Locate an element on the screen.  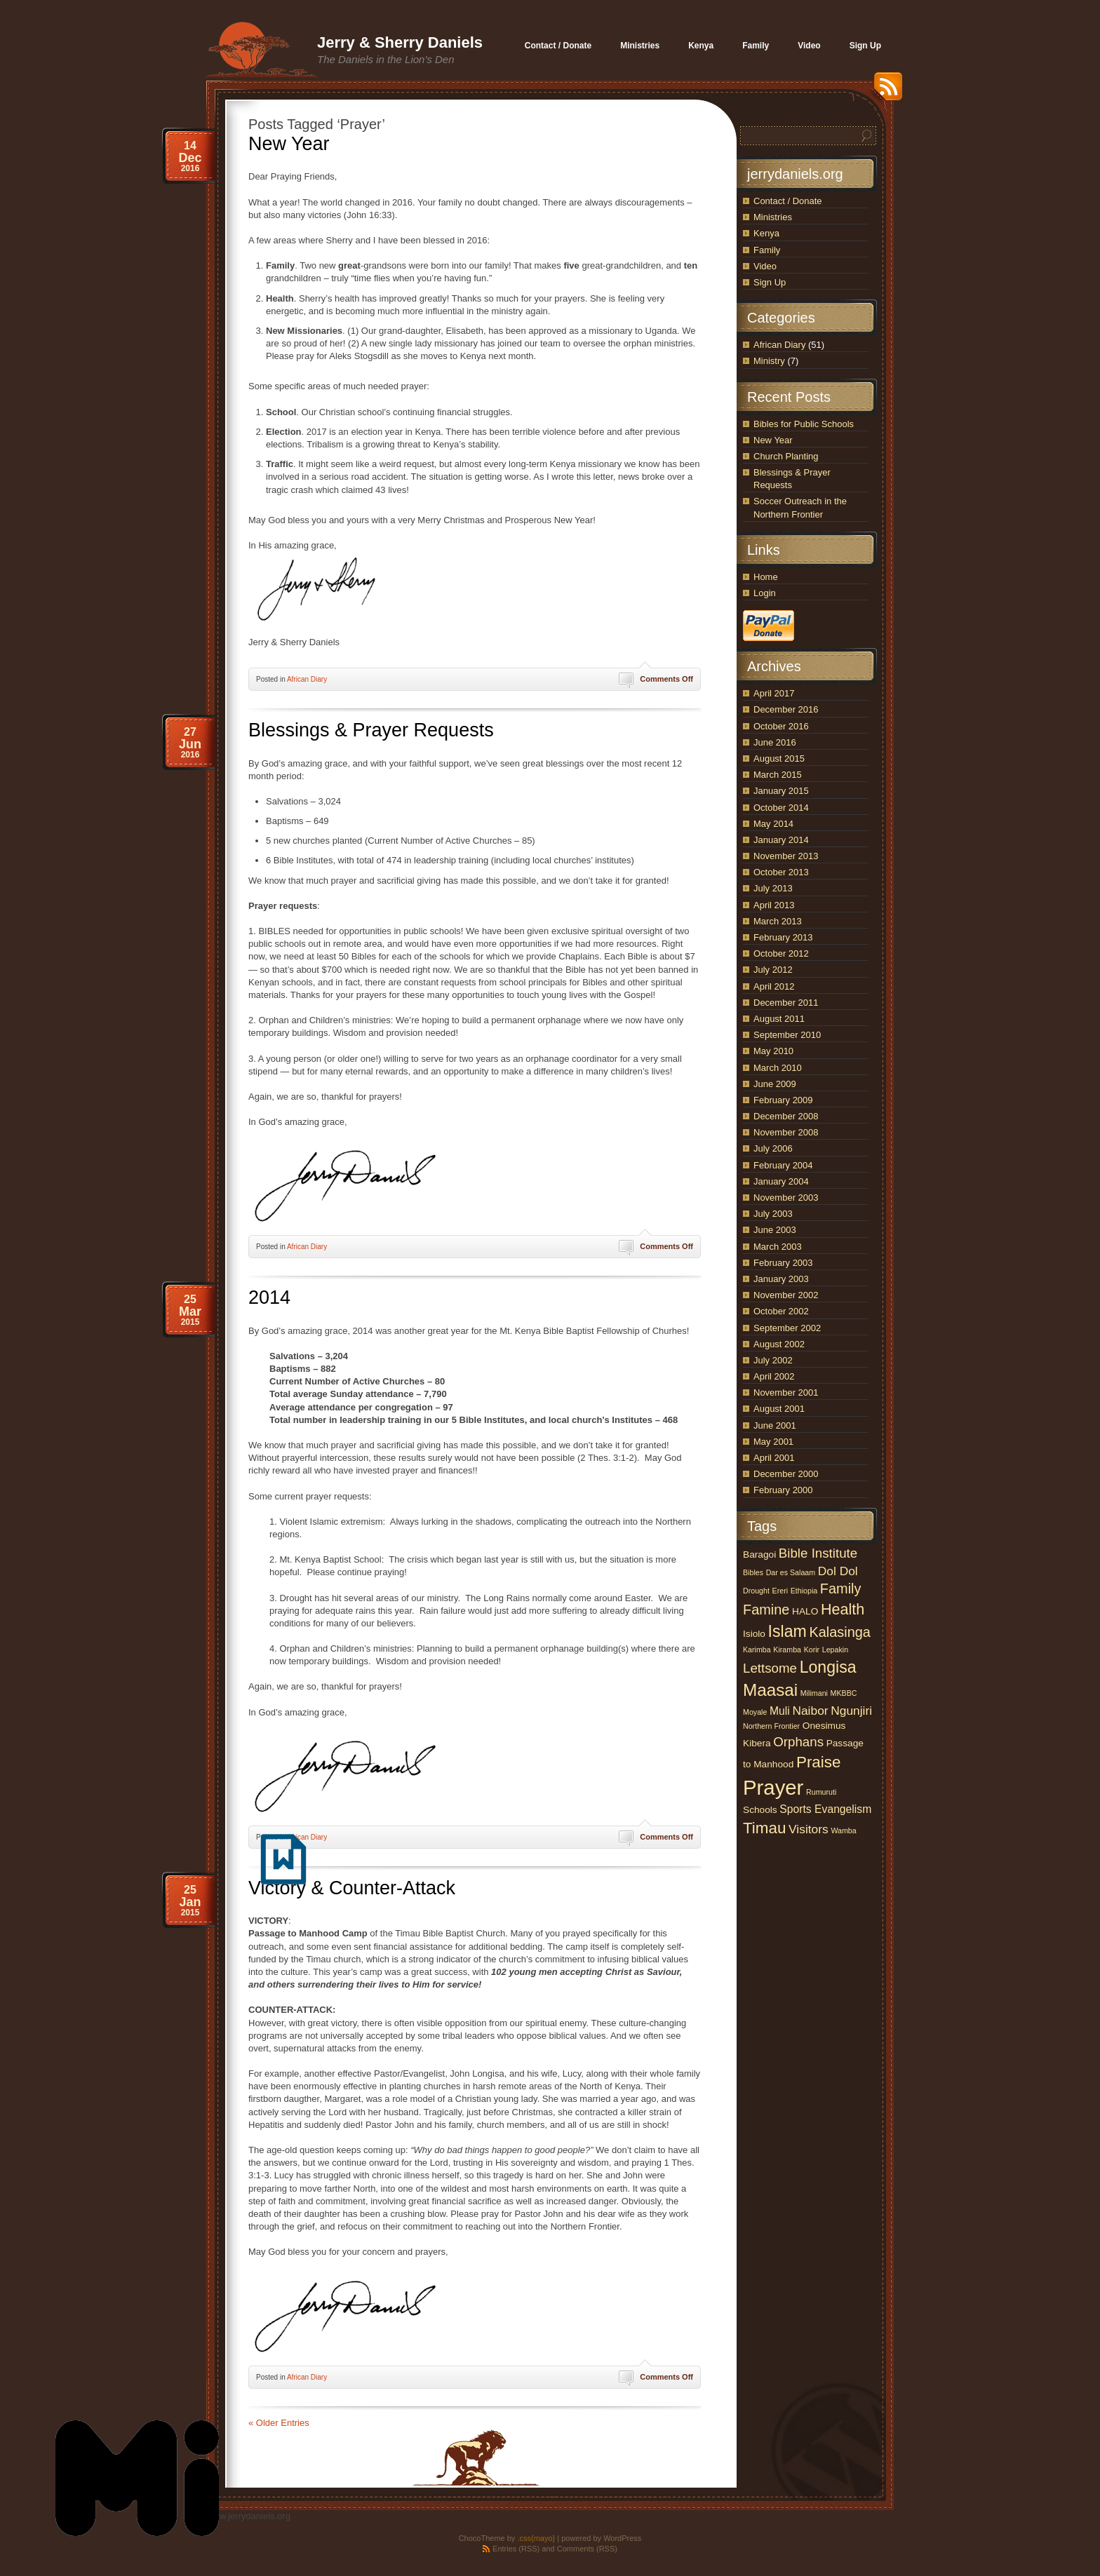
open the Misskey app is located at coordinates (137, 2478).